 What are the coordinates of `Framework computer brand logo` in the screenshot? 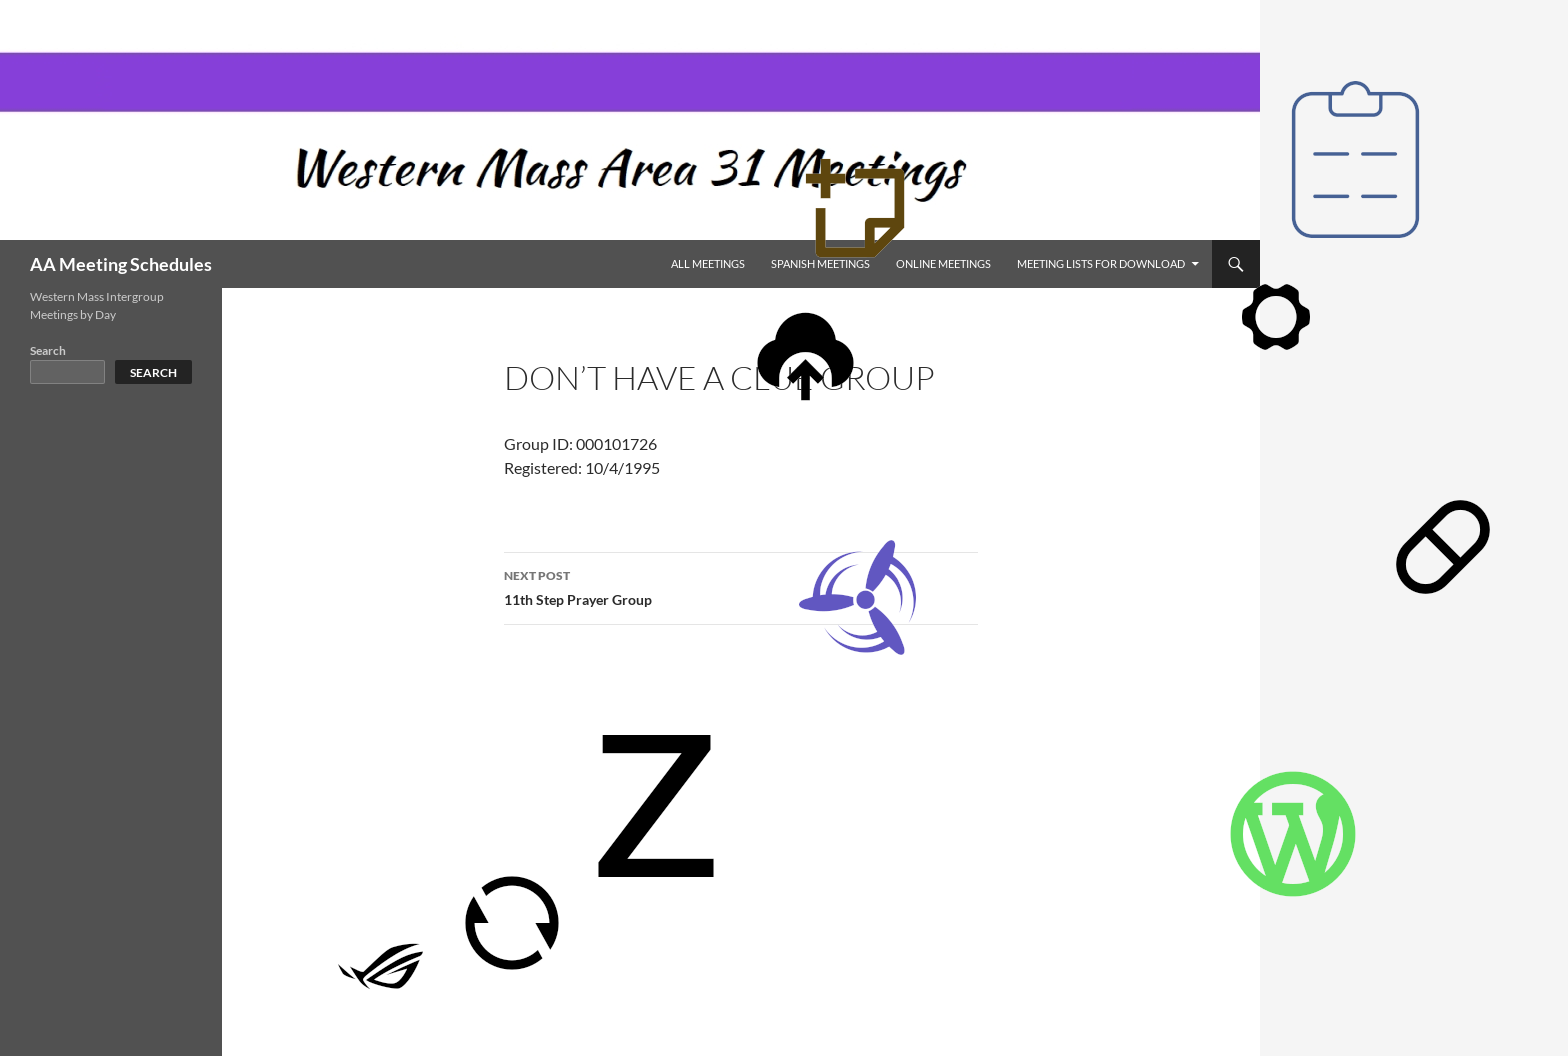 It's located at (1276, 317).